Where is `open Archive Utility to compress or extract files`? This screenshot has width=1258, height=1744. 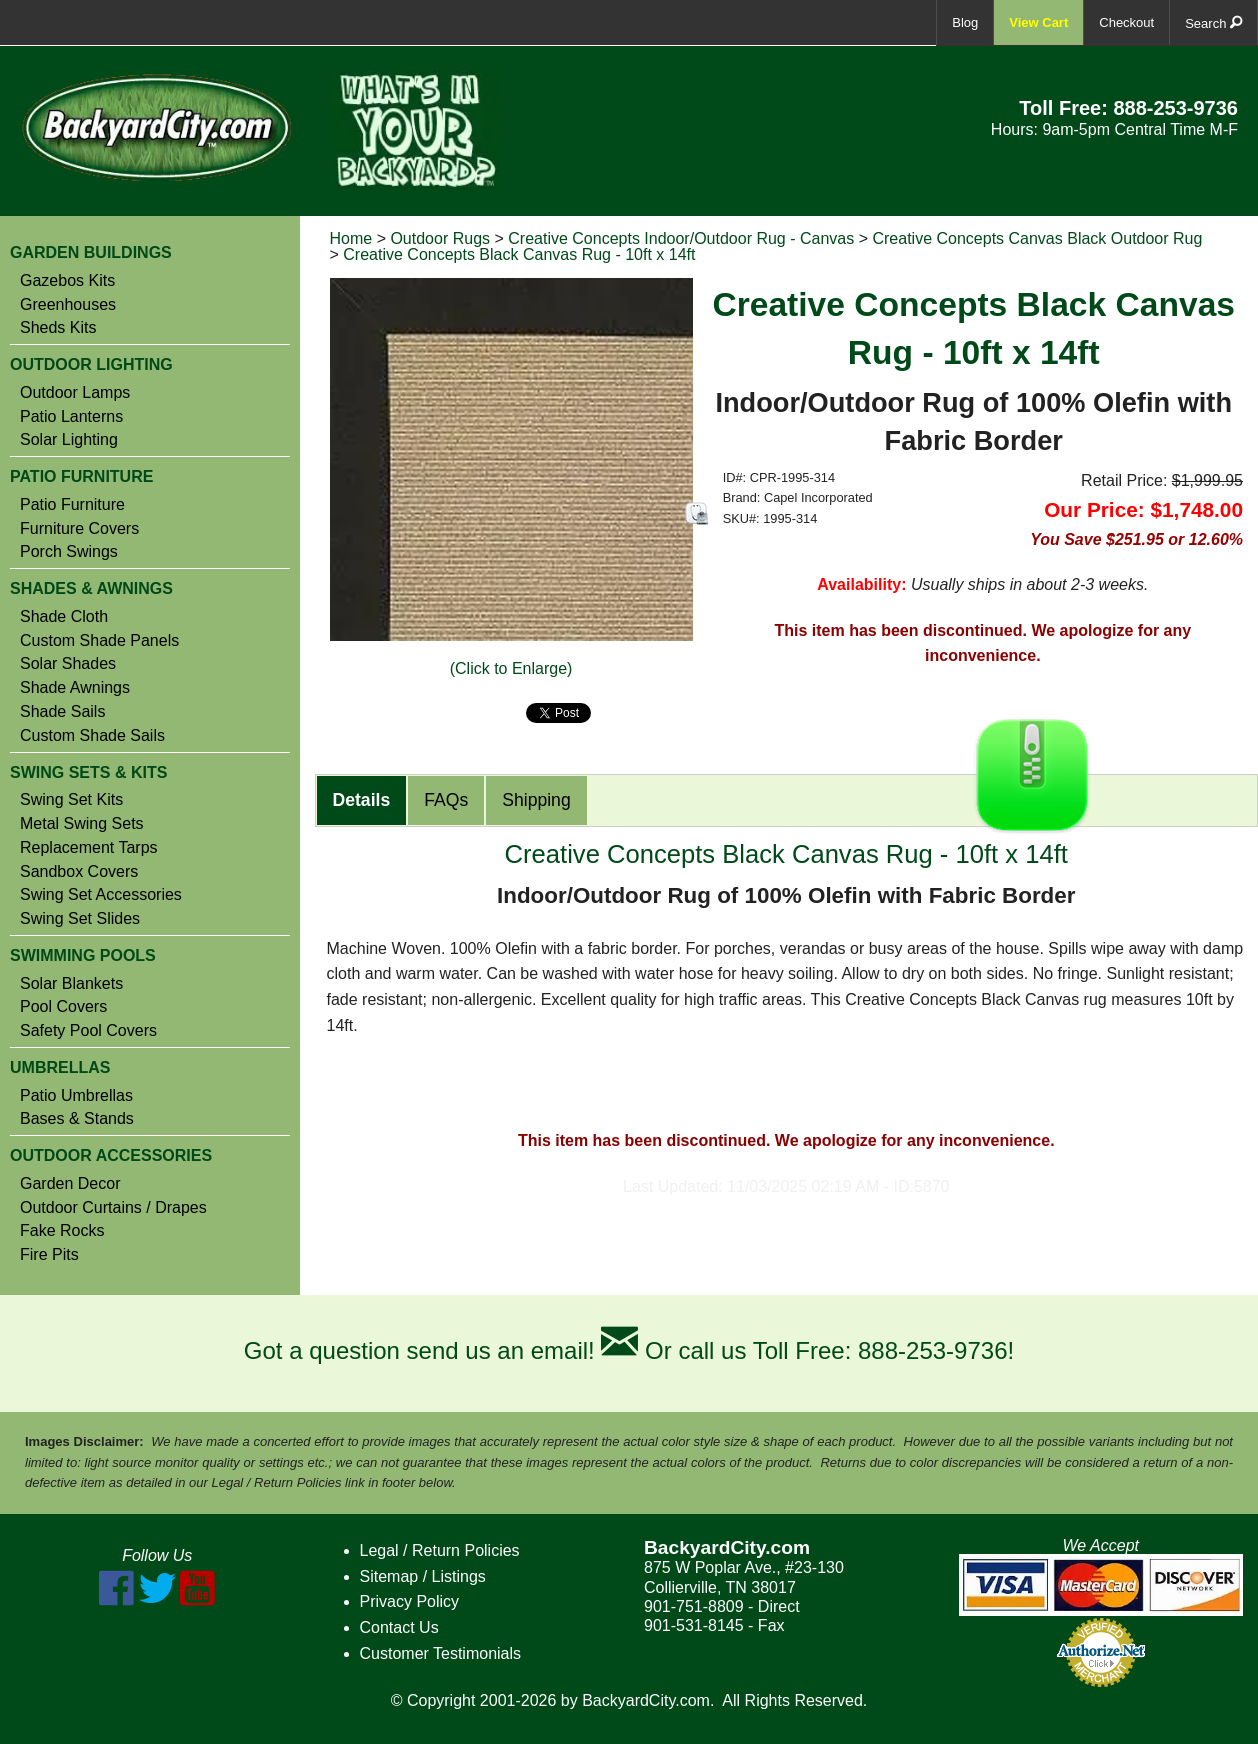 open Archive Utility to compress or extract files is located at coordinates (1032, 775).